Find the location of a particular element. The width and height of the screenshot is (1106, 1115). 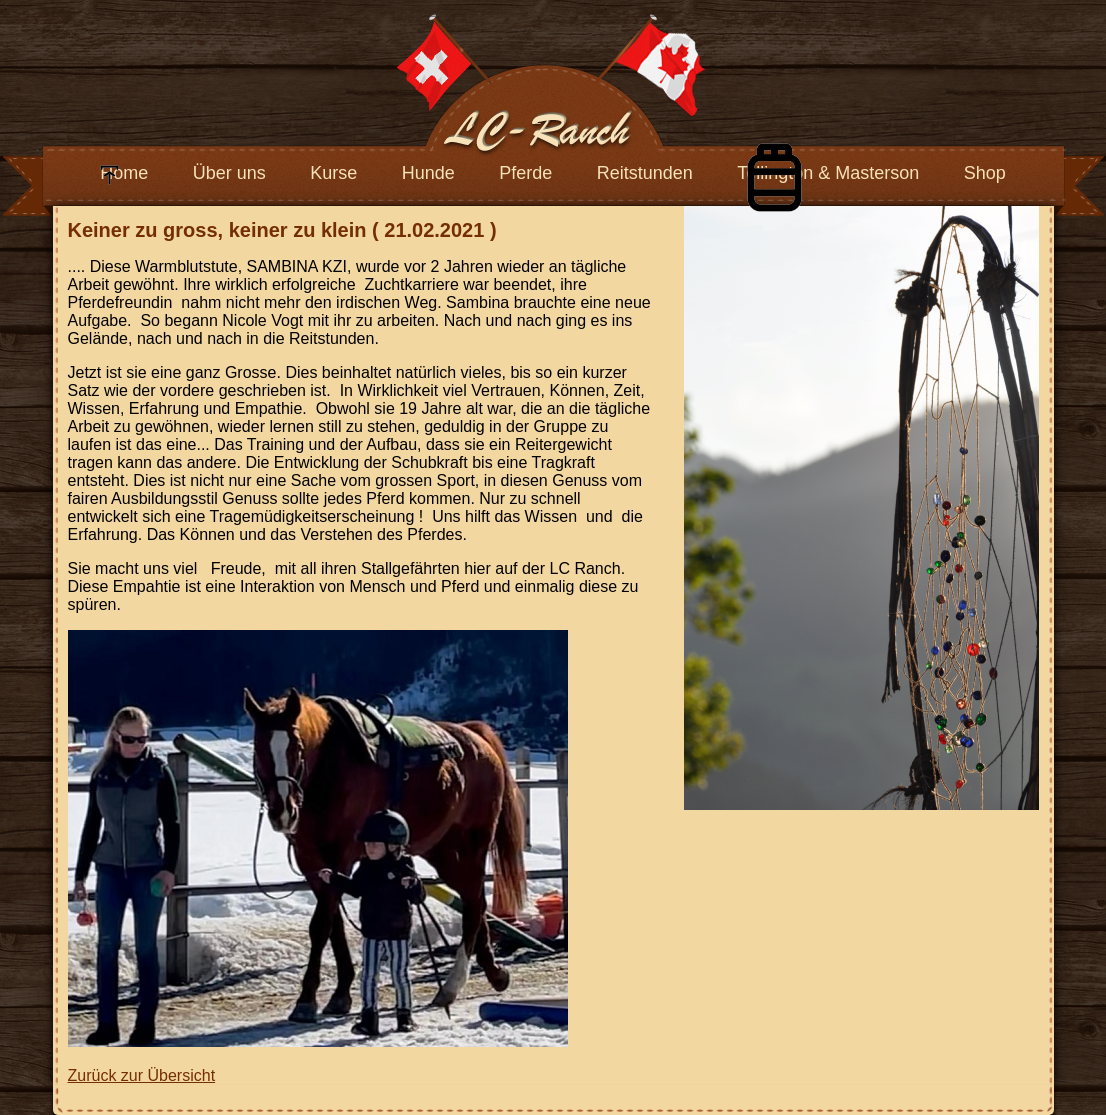

view or manage stored items is located at coordinates (774, 177).